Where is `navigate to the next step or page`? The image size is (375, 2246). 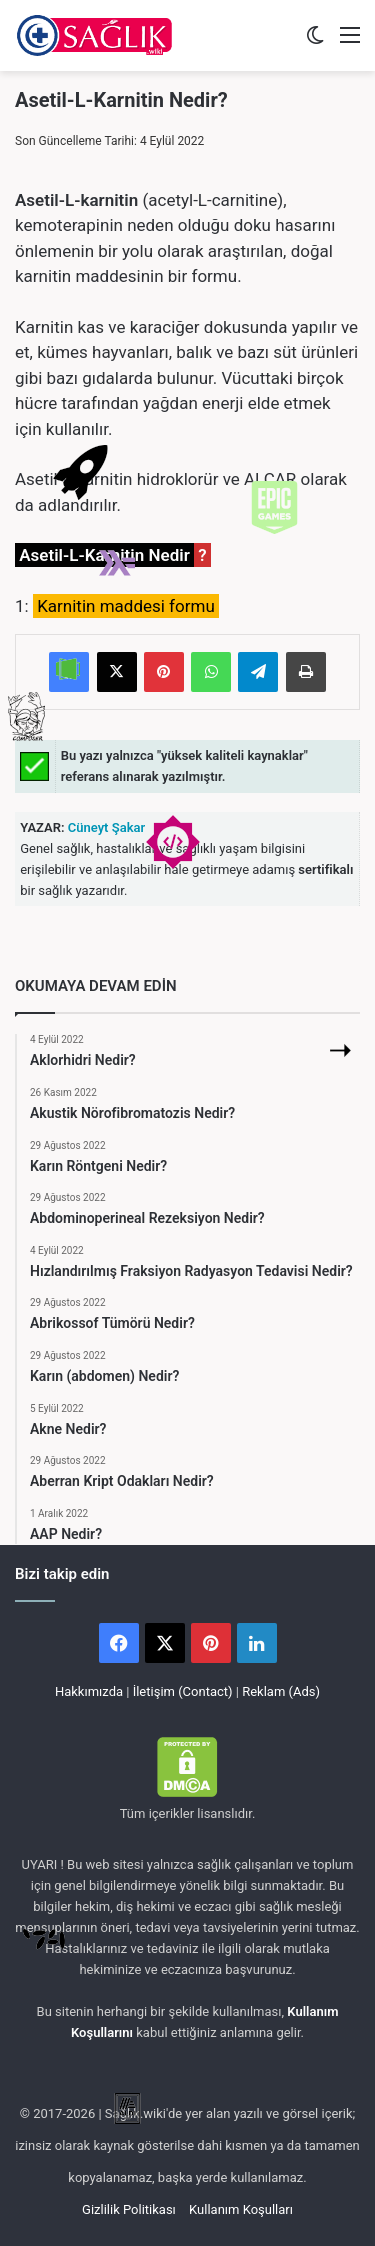 navigate to the next step or page is located at coordinates (340, 1050).